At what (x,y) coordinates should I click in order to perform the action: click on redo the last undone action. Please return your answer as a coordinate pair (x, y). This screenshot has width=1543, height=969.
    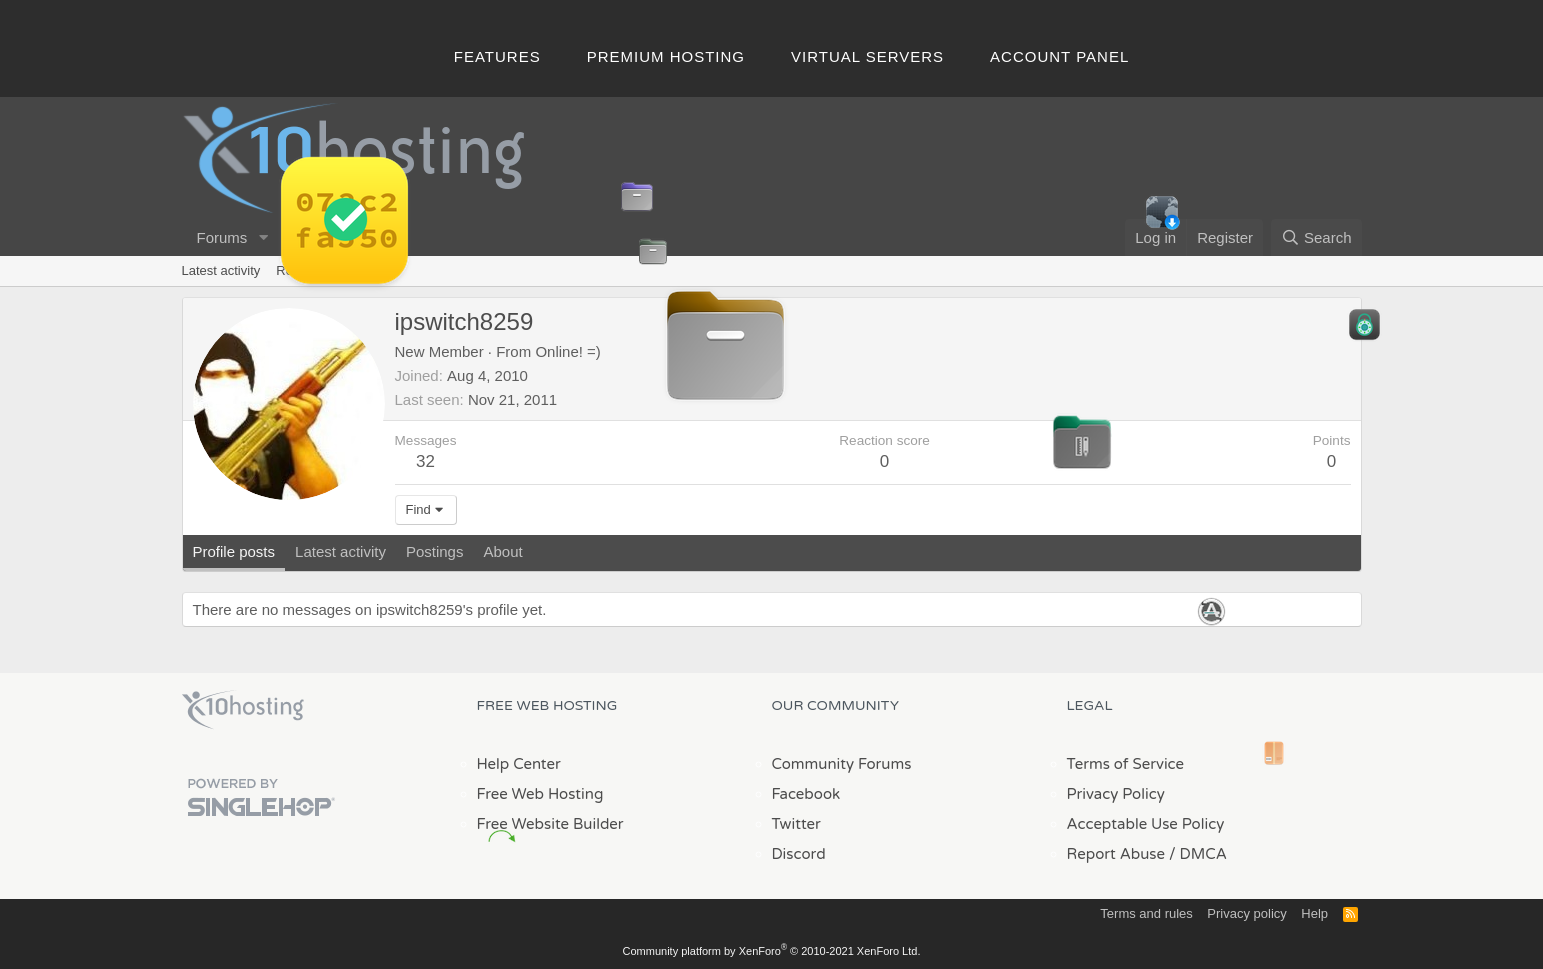
    Looking at the image, I should click on (502, 836).